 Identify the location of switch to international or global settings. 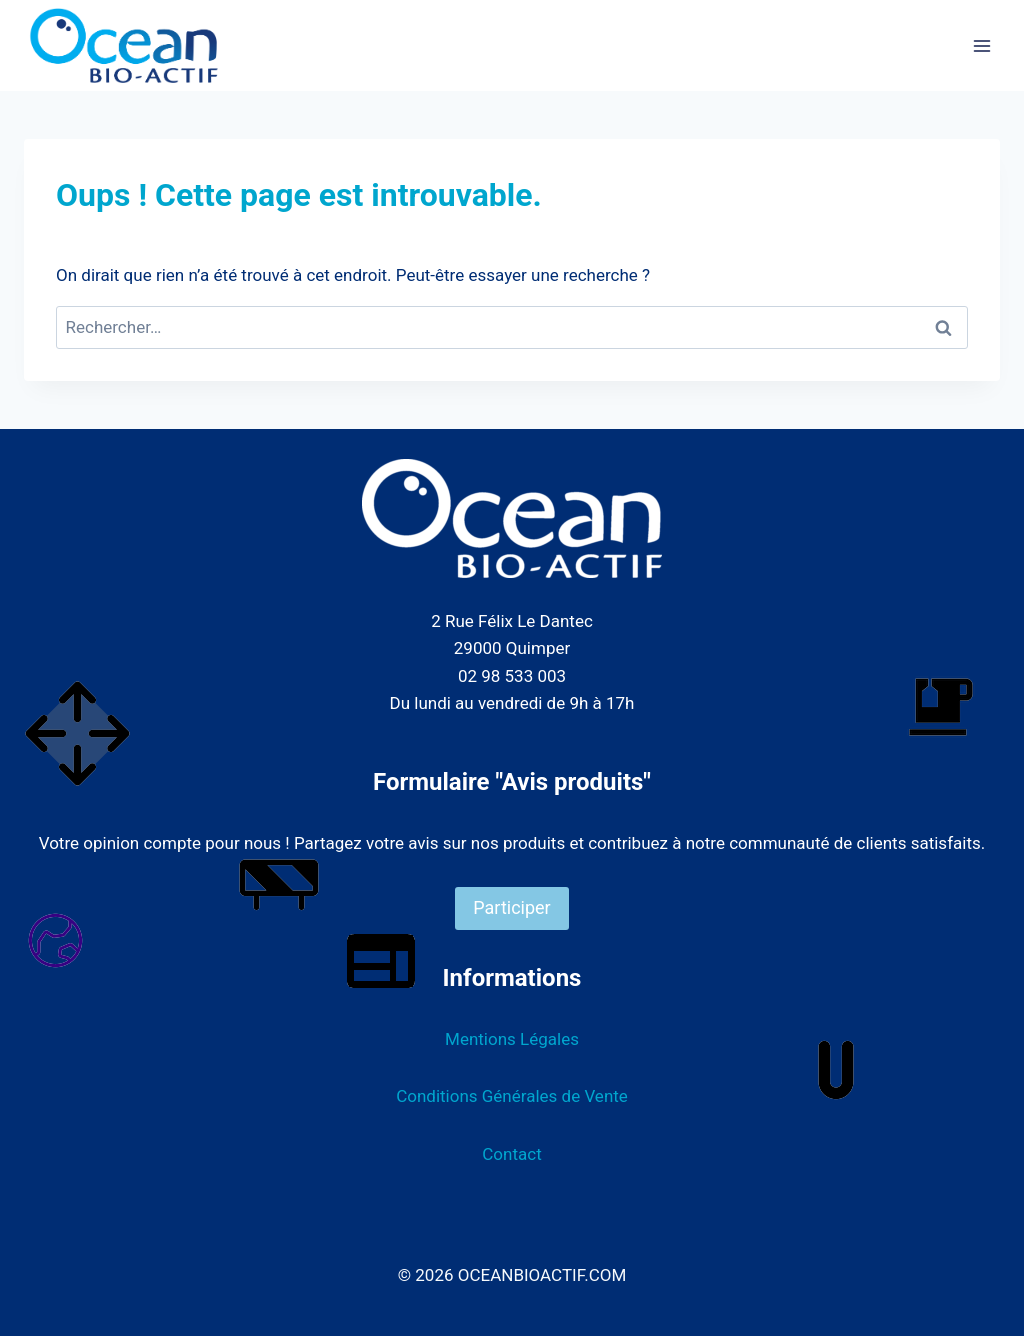
(55, 940).